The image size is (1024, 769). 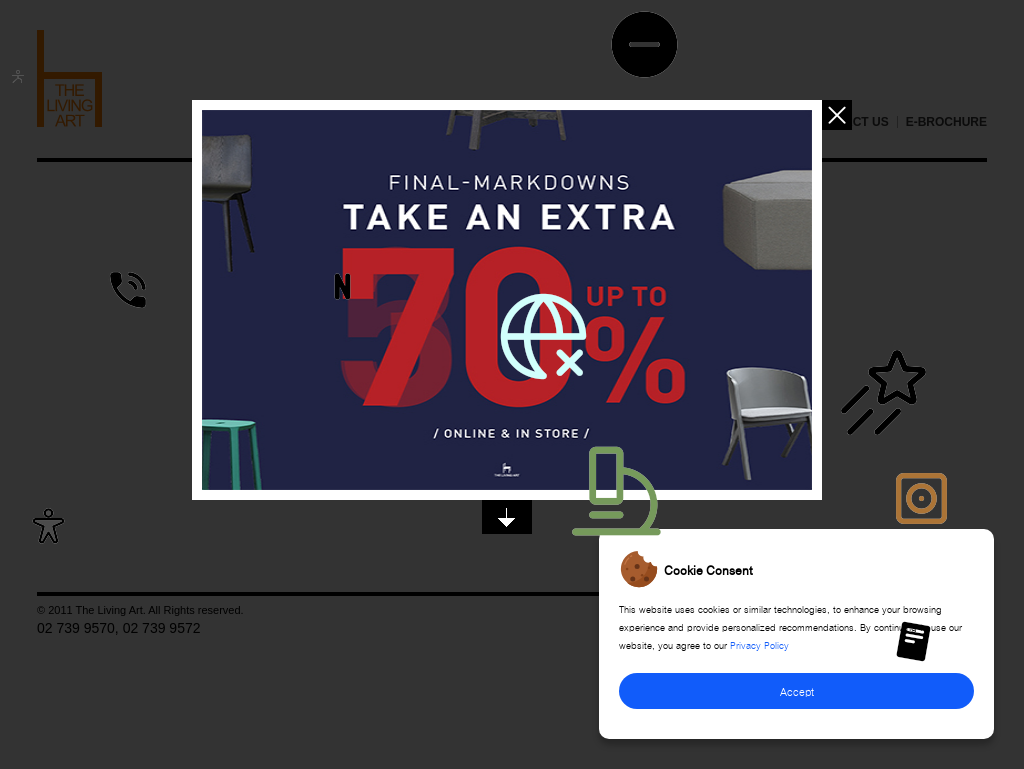 I want to click on accessibility settings or features, so click(x=48, y=526).